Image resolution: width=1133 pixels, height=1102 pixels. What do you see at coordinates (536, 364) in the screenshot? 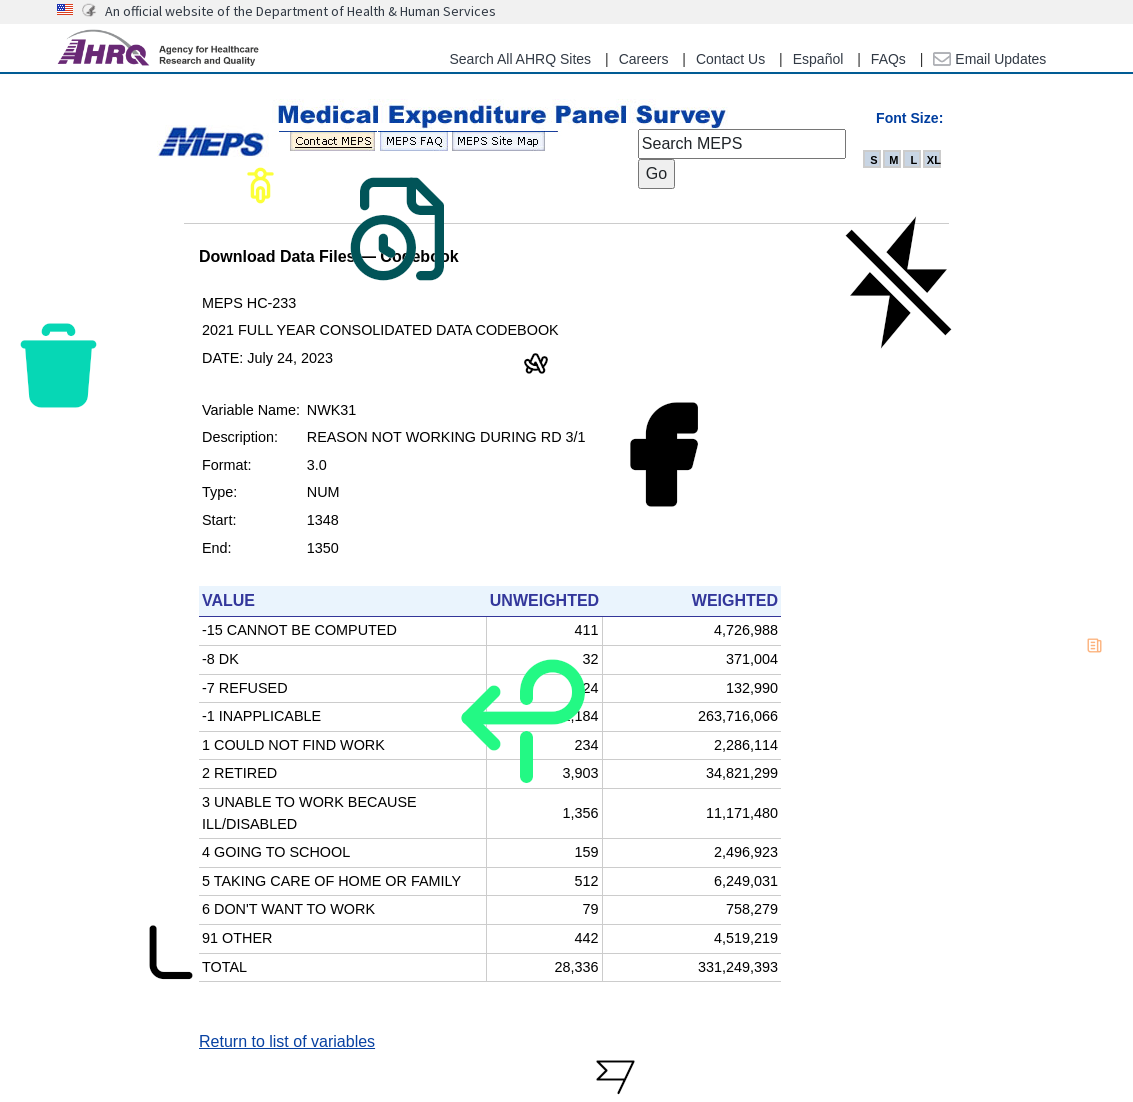
I see `open the Arc browser` at bounding box center [536, 364].